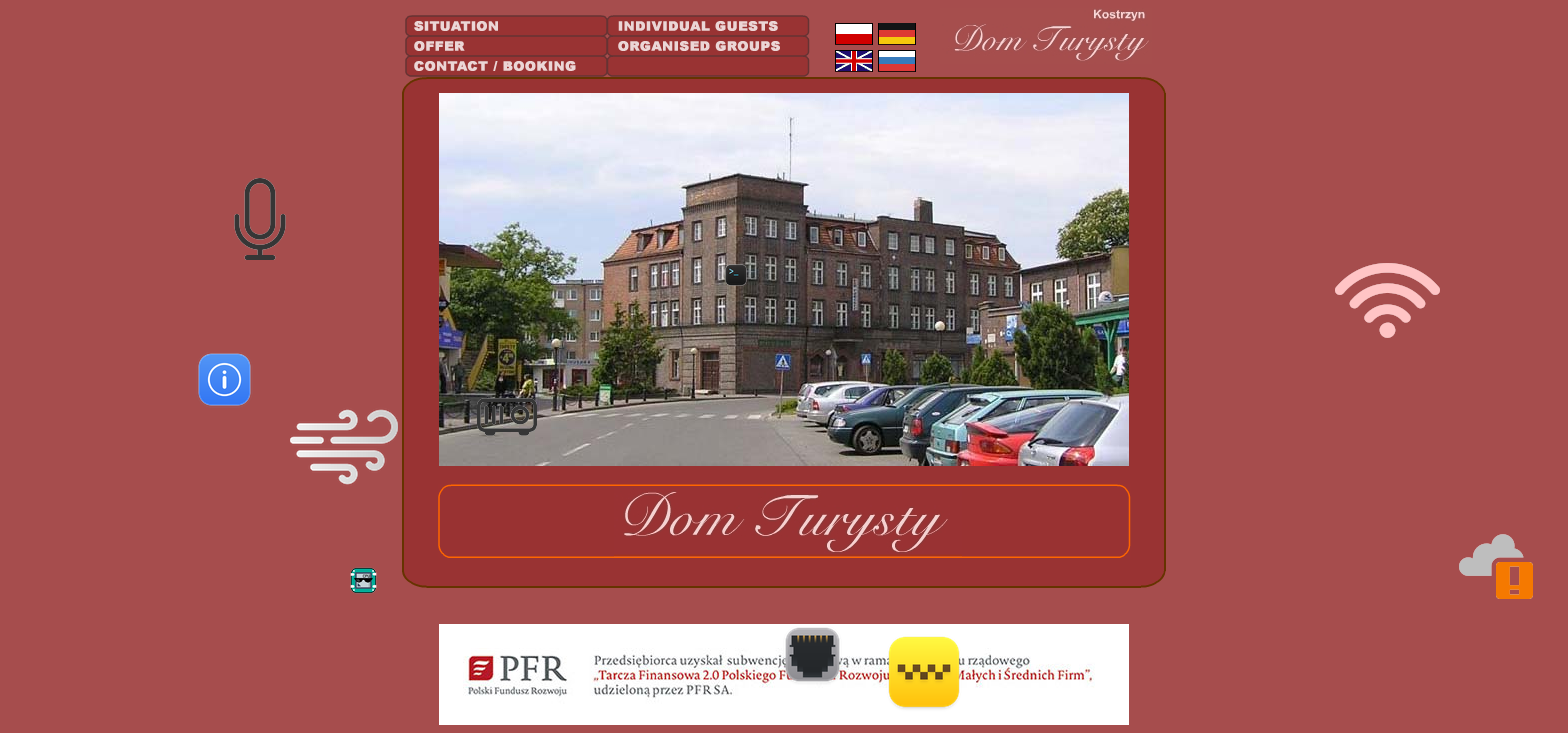 The image size is (1568, 733). Describe the element at coordinates (344, 447) in the screenshot. I see `indicates windy weather conditions` at that location.